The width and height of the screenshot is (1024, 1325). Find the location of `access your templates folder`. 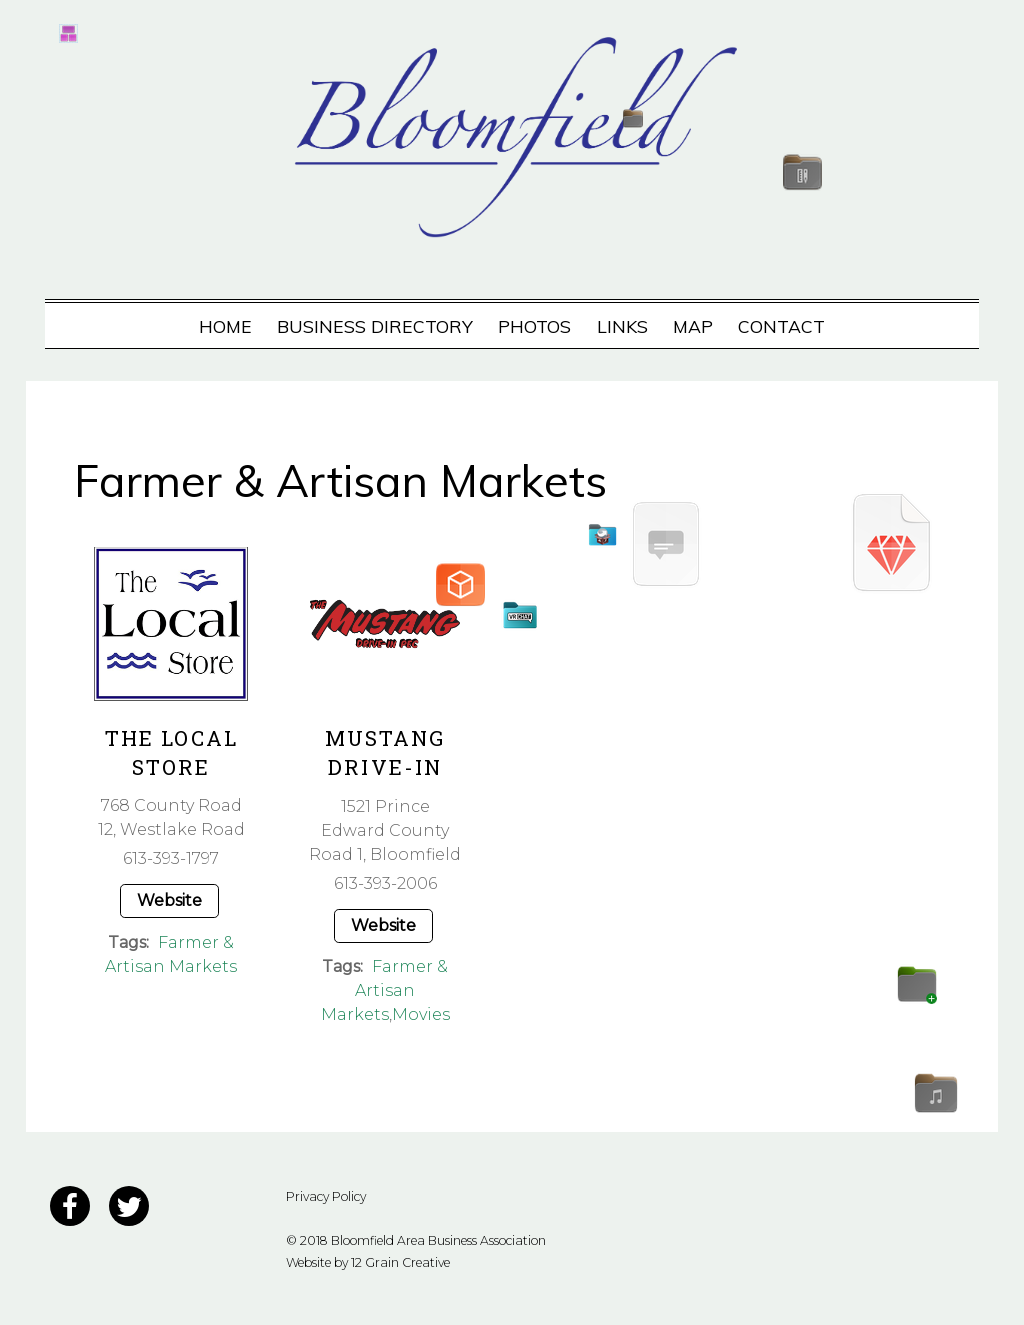

access your templates folder is located at coordinates (802, 171).